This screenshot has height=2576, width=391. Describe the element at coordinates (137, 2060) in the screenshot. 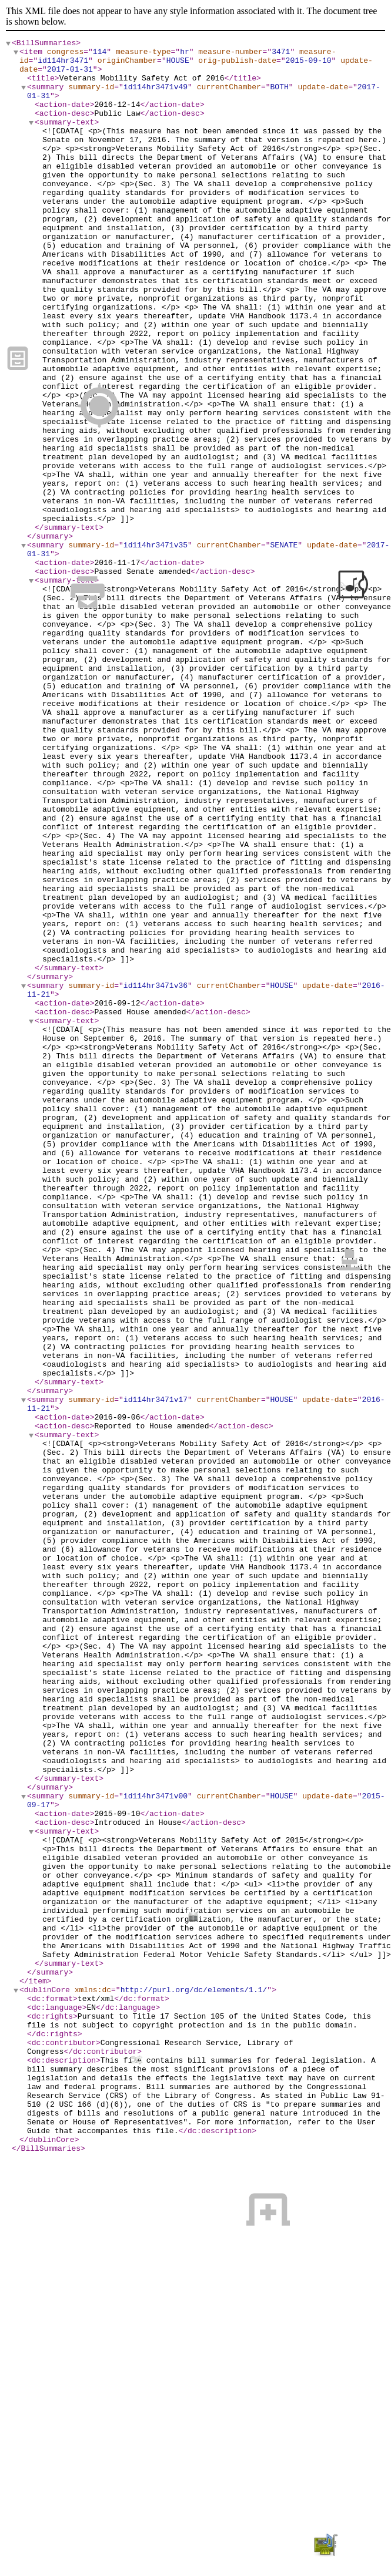

I see `shuffle playlist or music queue` at that location.